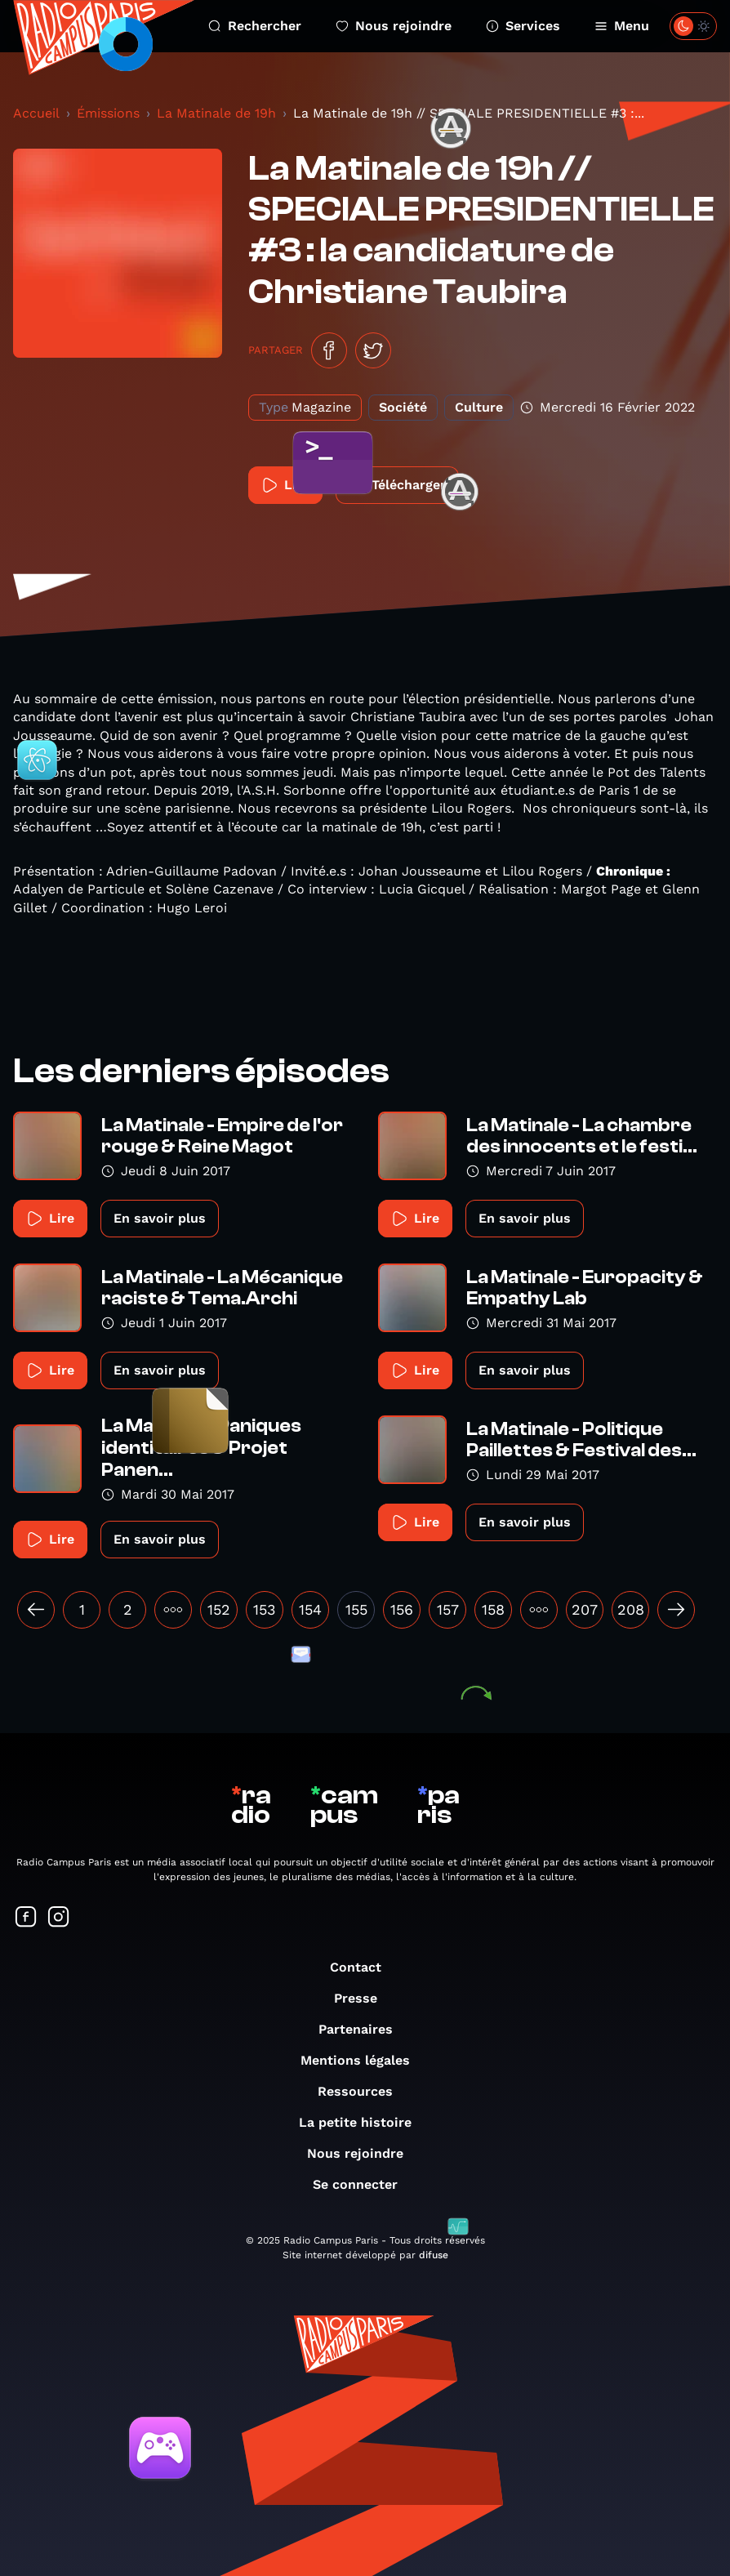 The height and width of the screenshot is (2576, 730). What do you see at coordinates (458, 2226) in the screenshot?
I see `open system usage monitoring app` at bounding box center [458, 2226].